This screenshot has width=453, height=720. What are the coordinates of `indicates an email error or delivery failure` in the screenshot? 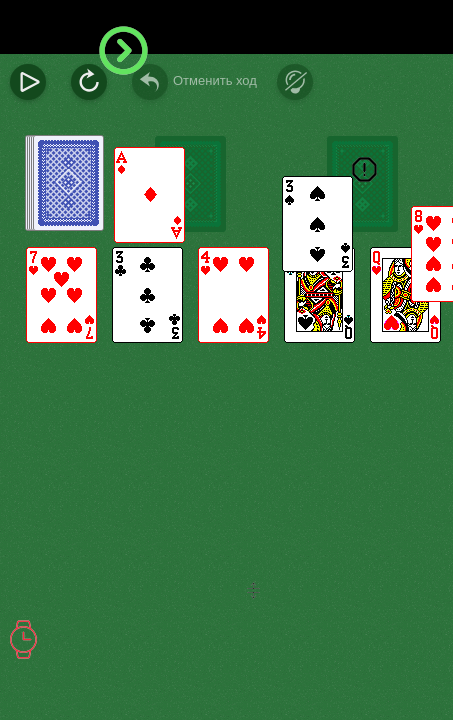 It's located at (364, 169).